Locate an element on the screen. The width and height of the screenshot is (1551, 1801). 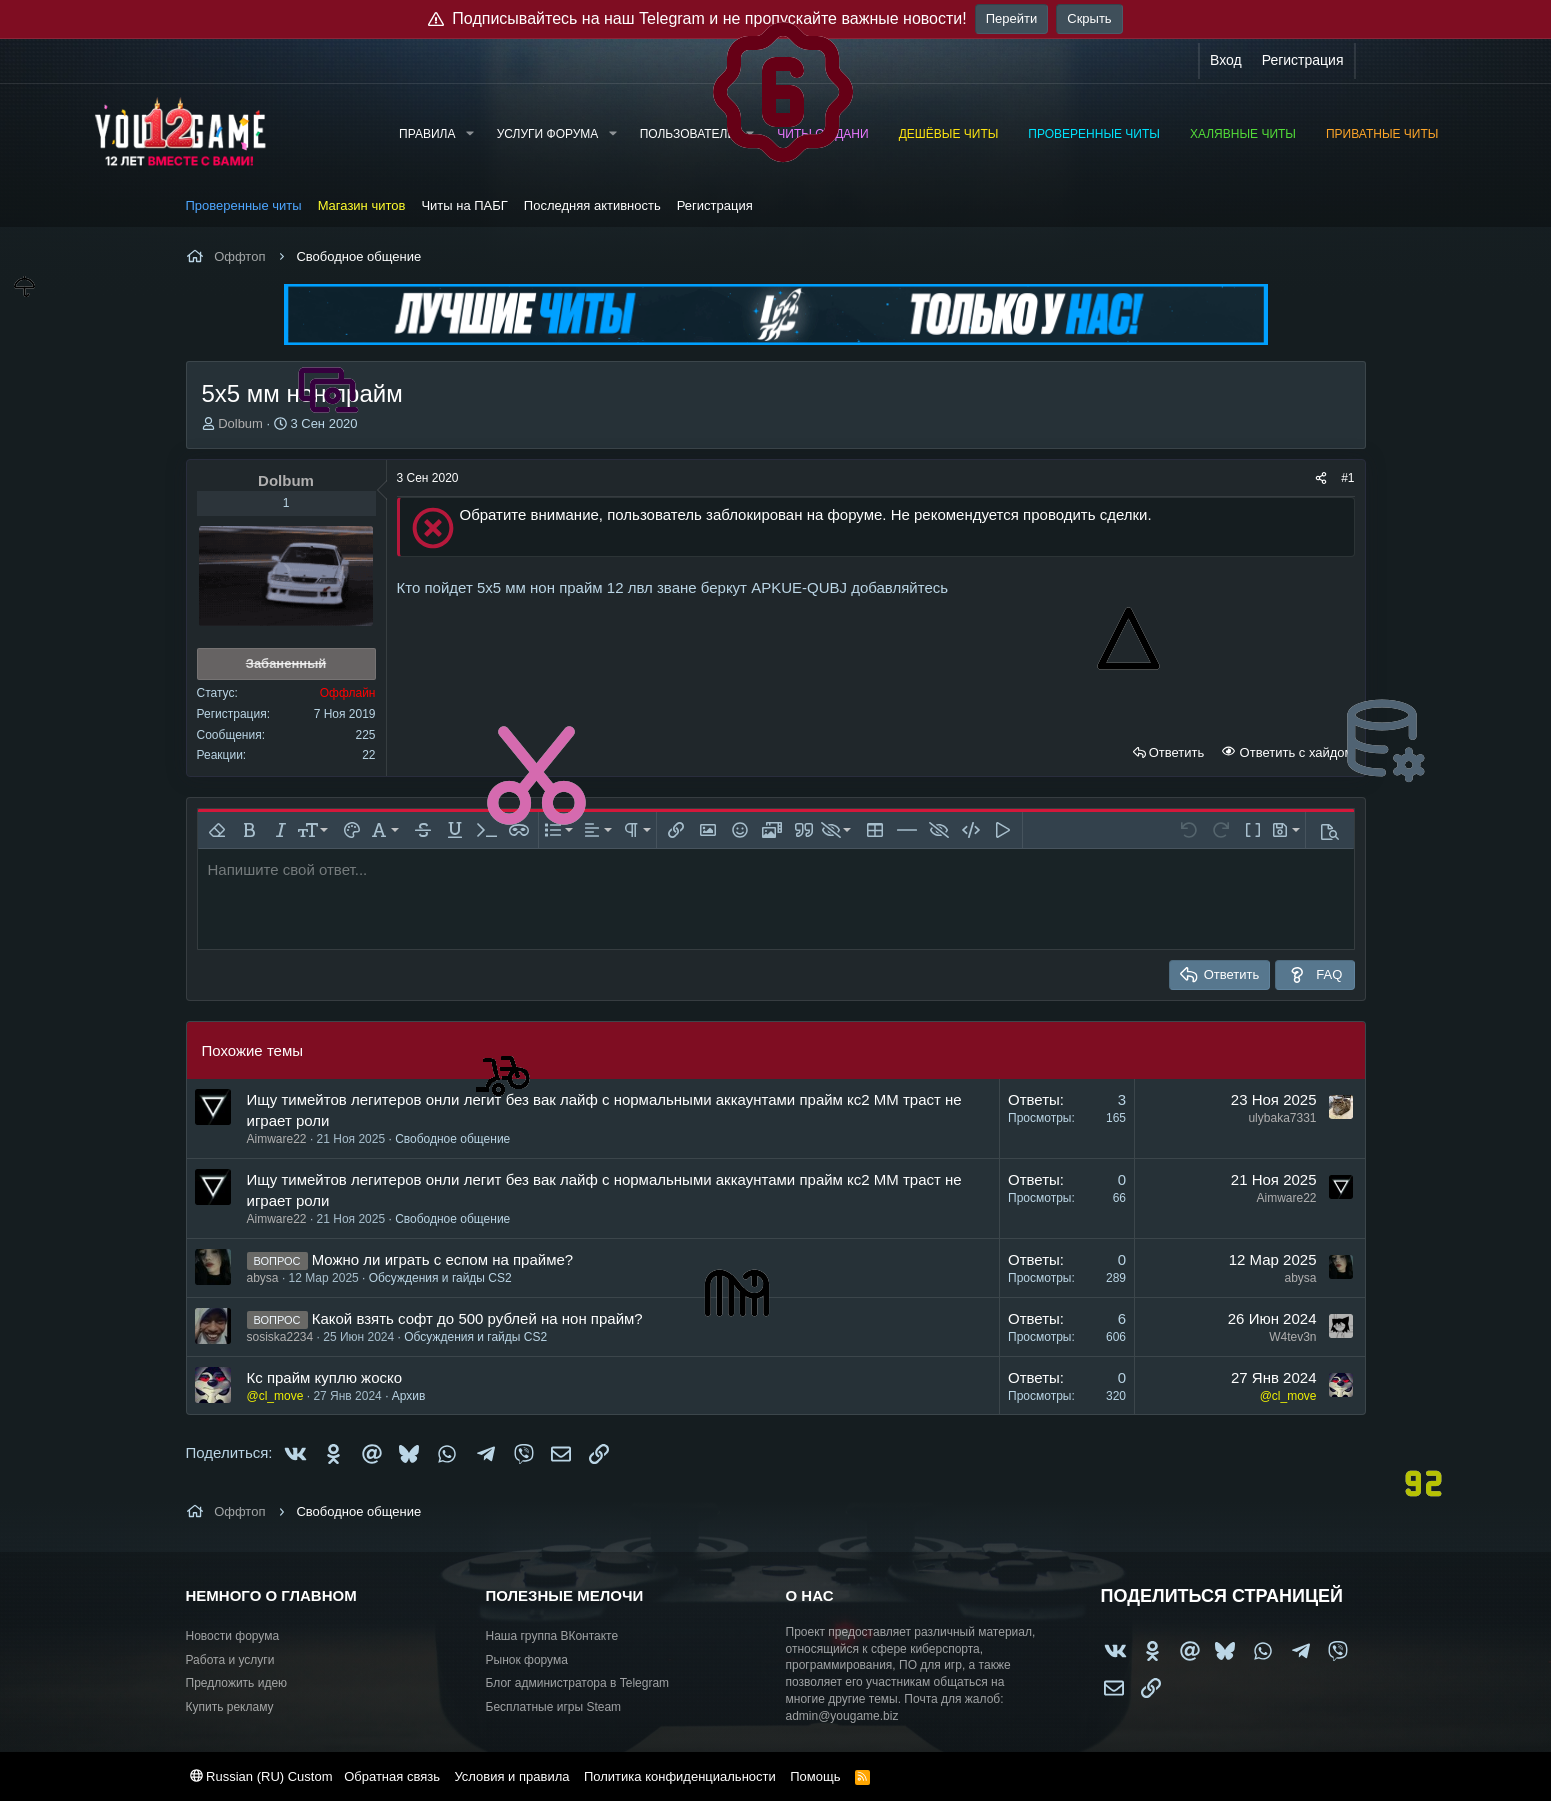
access amusement park or theme park information is located at coordinates (737, 1293).